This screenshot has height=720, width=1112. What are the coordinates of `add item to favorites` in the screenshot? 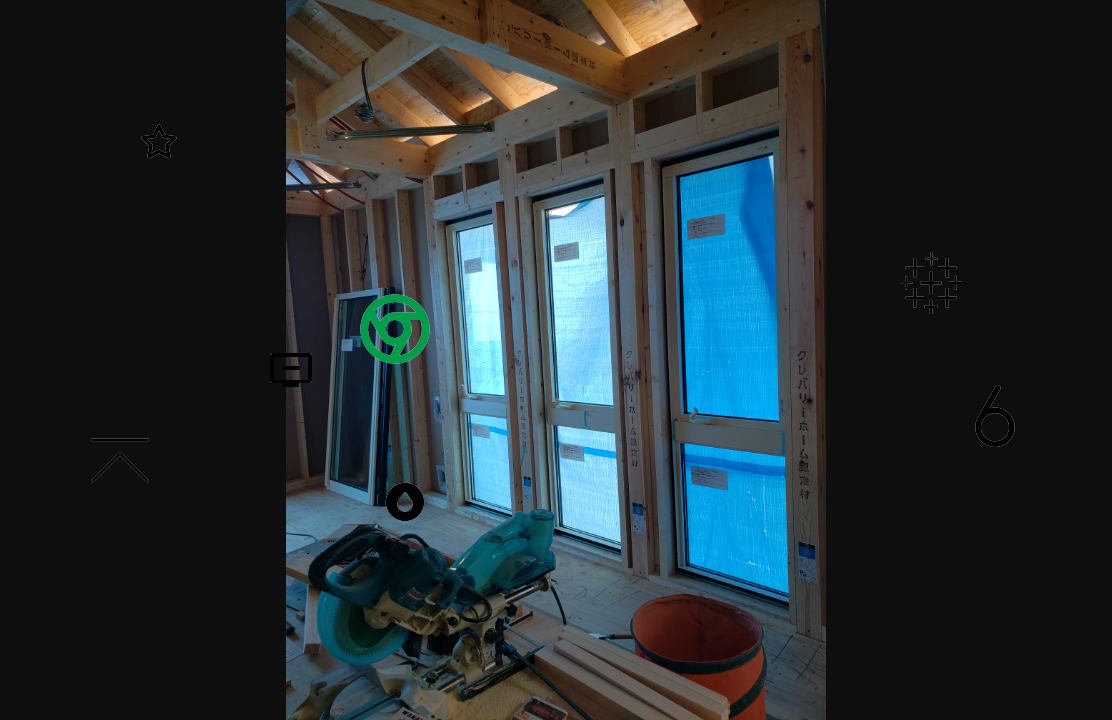 It's located at (159, 143).